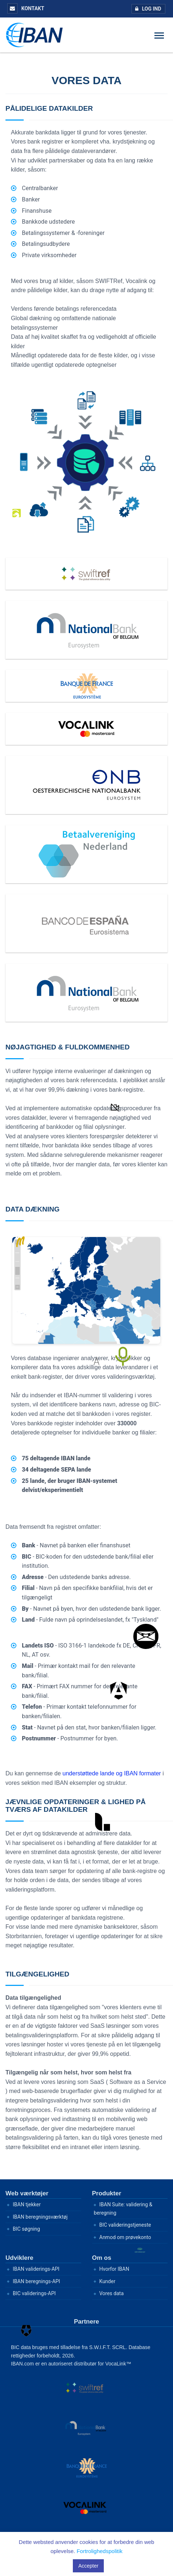 This screenshot has width=173, height=2576. Describe the element at coordinates (16, 513) in the screenshot. I see `open LightBurn laser cutting software` at that location.